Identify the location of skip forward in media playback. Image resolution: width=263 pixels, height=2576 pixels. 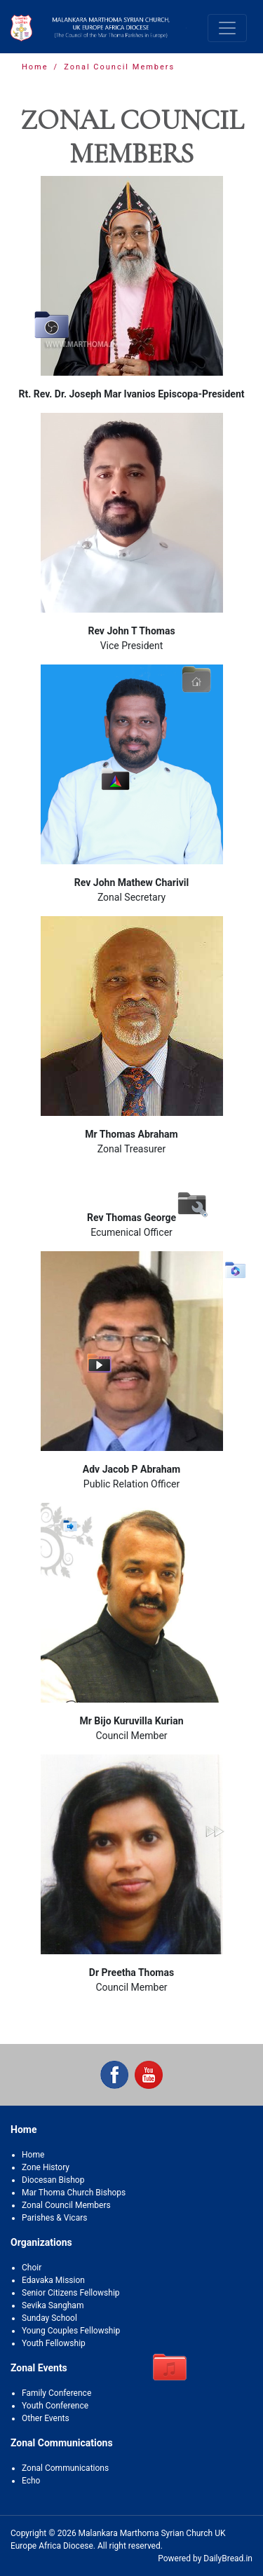
(215, 1832).